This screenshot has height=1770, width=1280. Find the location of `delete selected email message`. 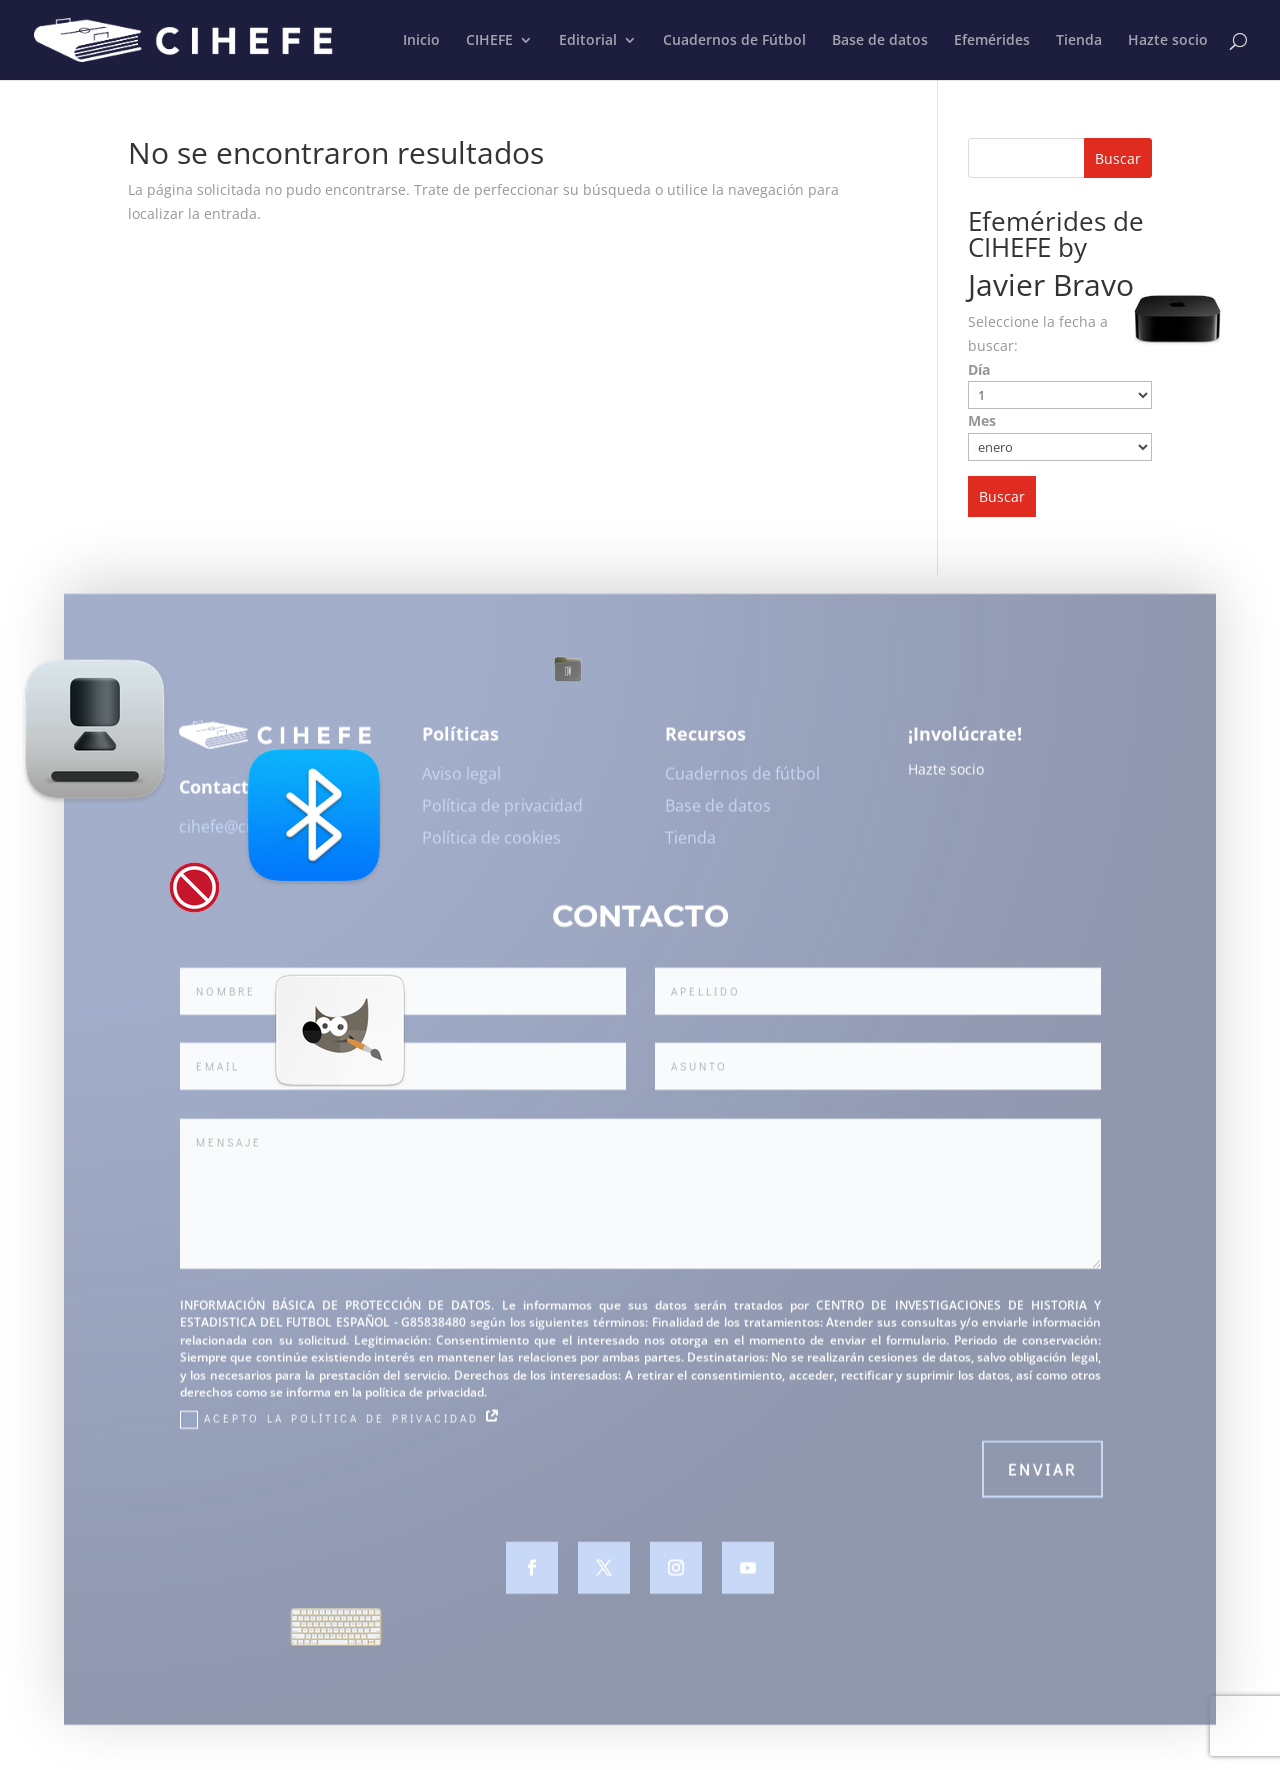

delete selected email message is located at coordinates (194, 887).